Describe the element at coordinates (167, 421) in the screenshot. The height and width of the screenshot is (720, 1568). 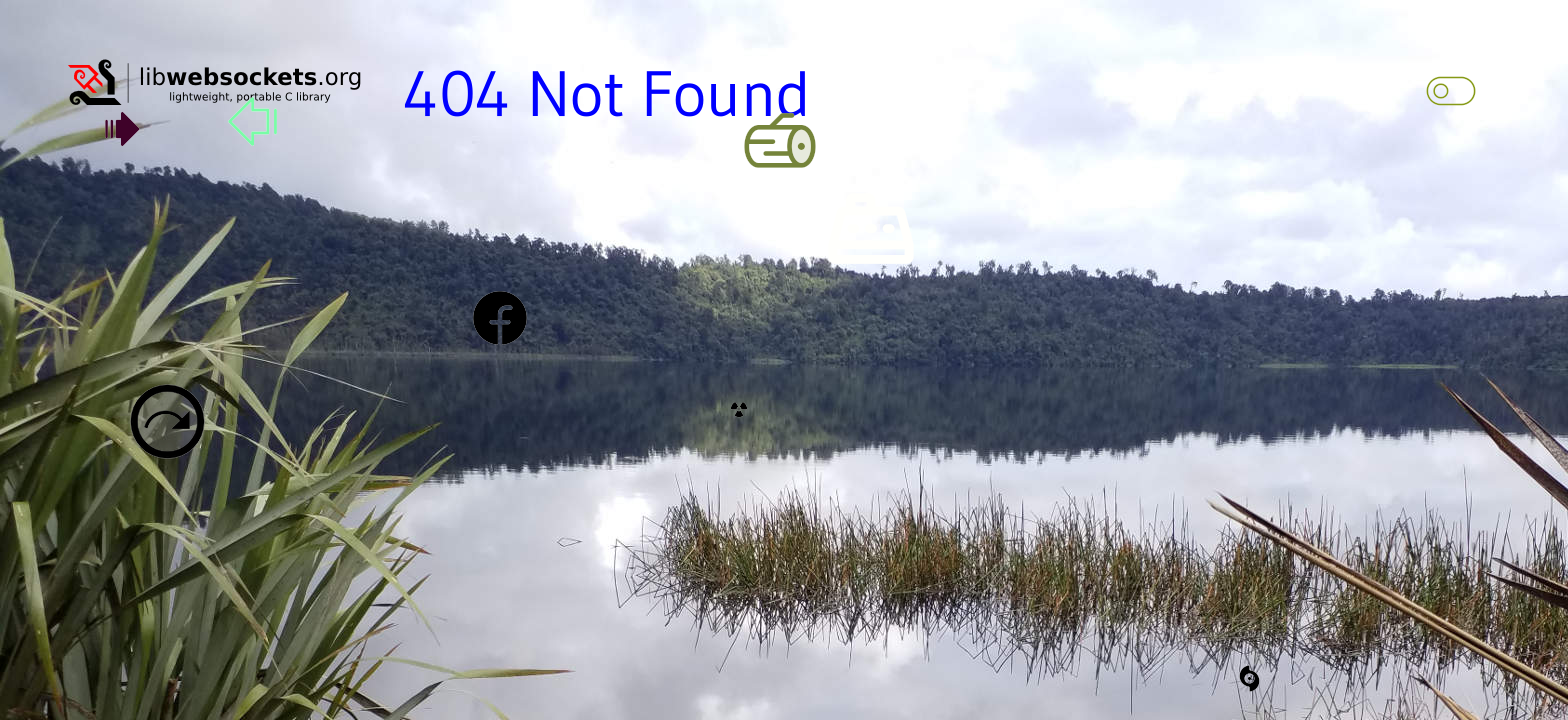
I see `skip to the next scheduled item or plan` at that location.